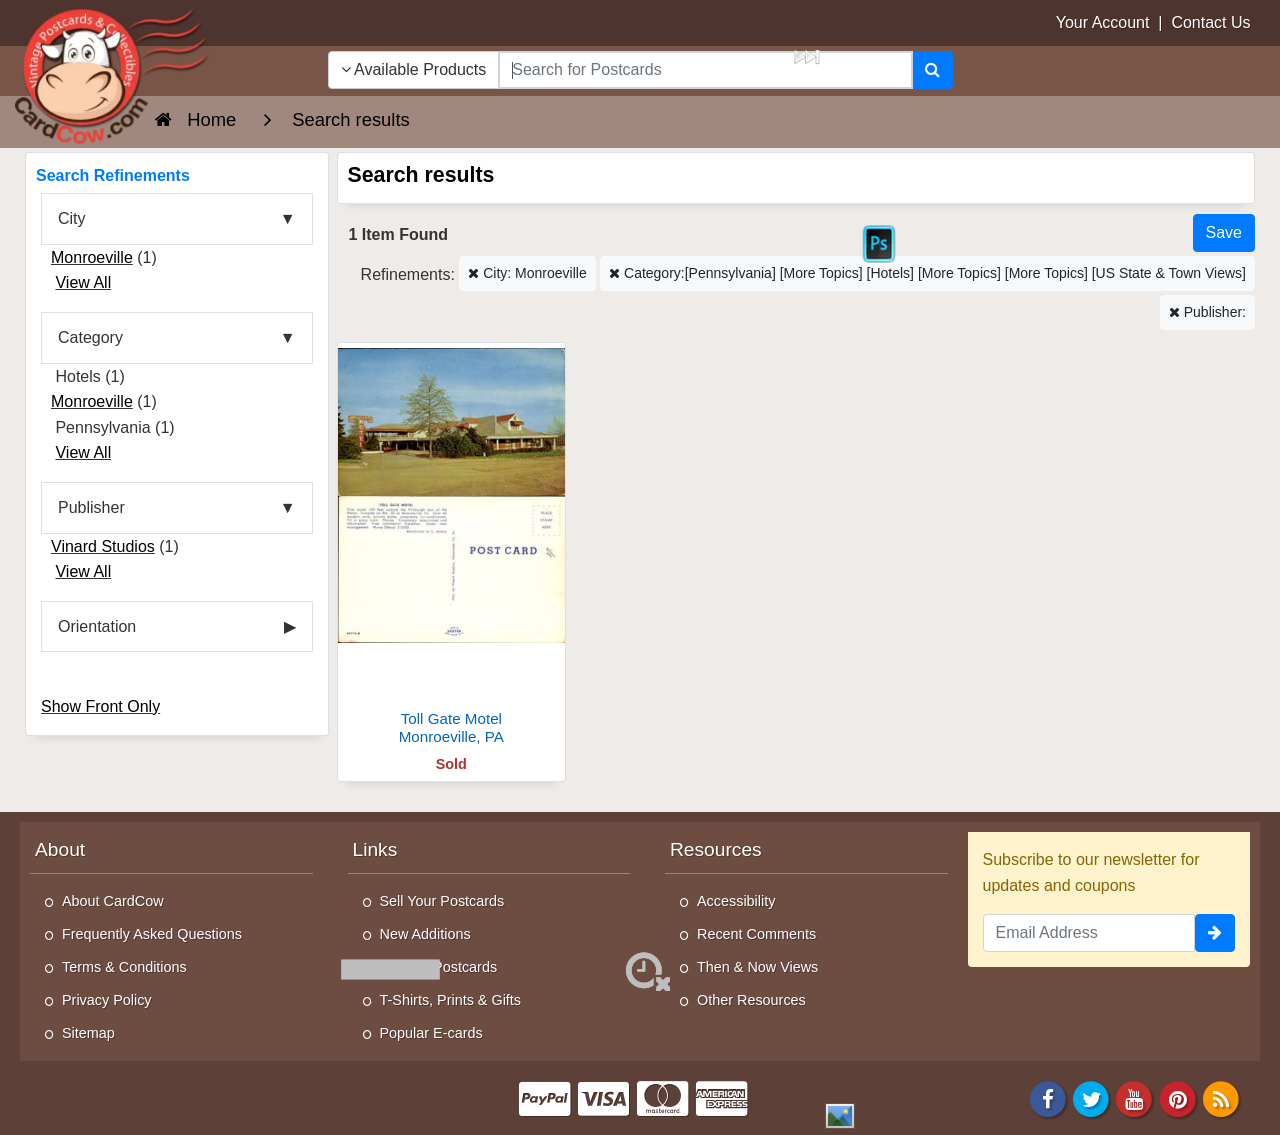  What do you see at coordinates (390, 969) in the screenshot?
I see `remove an item from a list` at bounding box center [390, 969].